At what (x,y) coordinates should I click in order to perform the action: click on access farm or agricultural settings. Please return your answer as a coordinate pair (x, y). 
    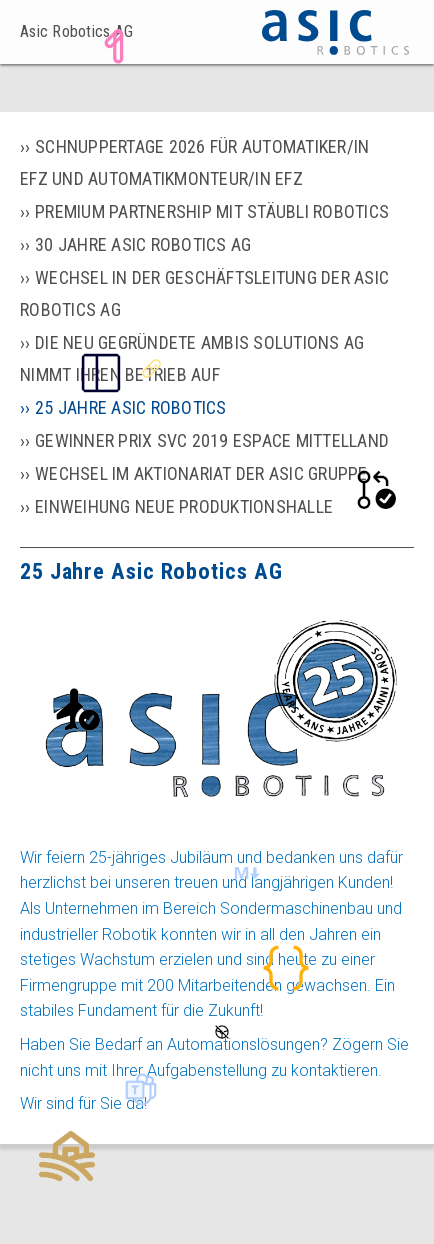
    Looking at the image, I should click on (67, 1157).